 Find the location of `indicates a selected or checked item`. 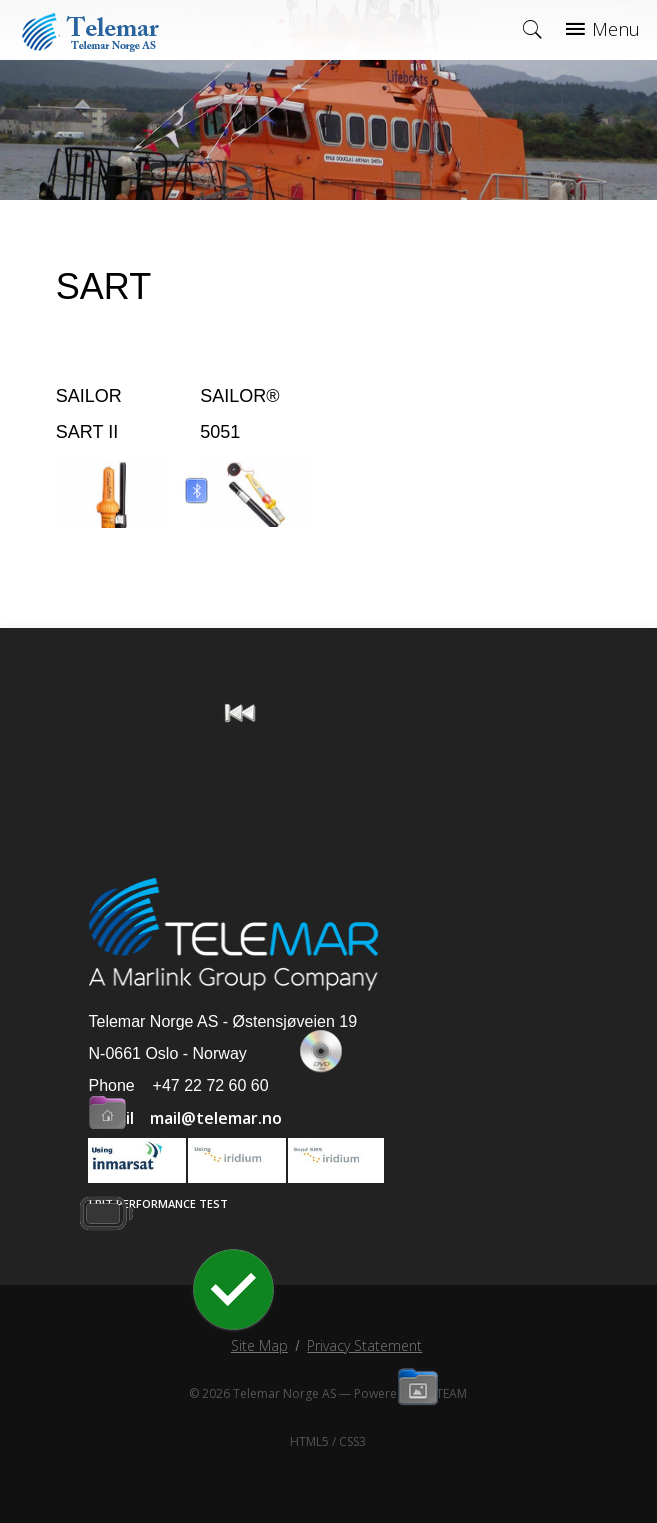

indicates a selected or checked item is located at coordinates (233, 1289).